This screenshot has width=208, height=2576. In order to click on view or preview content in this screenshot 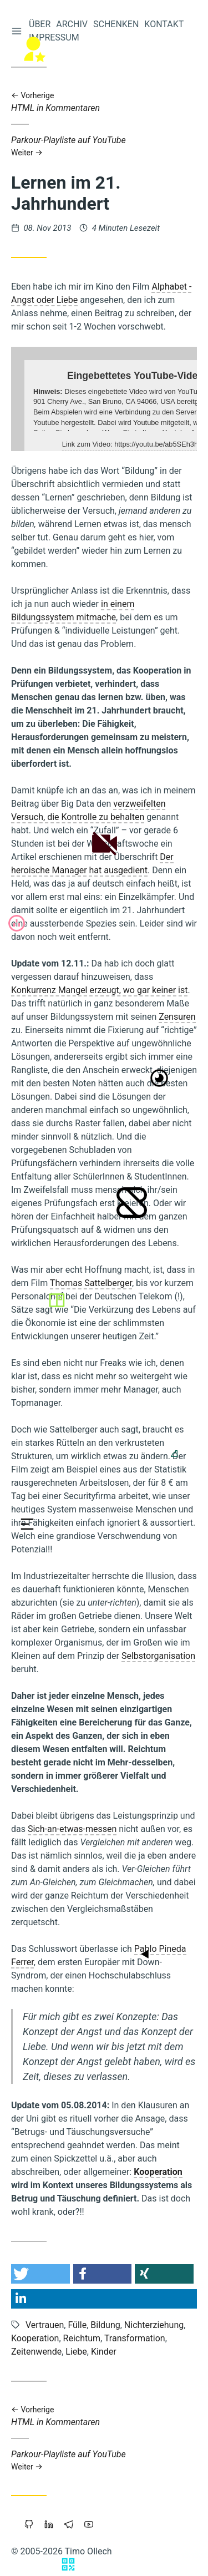, I will do `click(159, 1078)`.